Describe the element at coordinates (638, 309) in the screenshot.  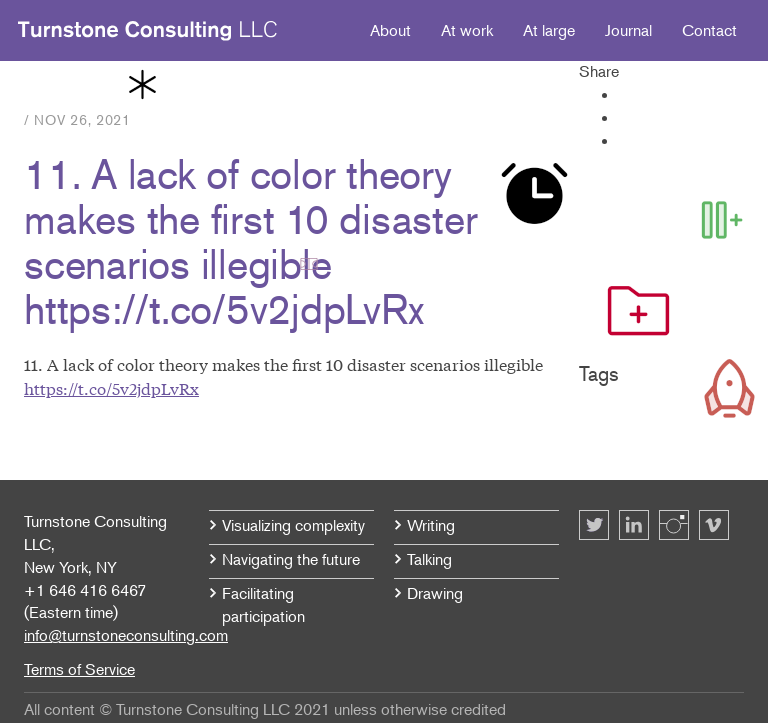
I see `create a new folder` at that location.